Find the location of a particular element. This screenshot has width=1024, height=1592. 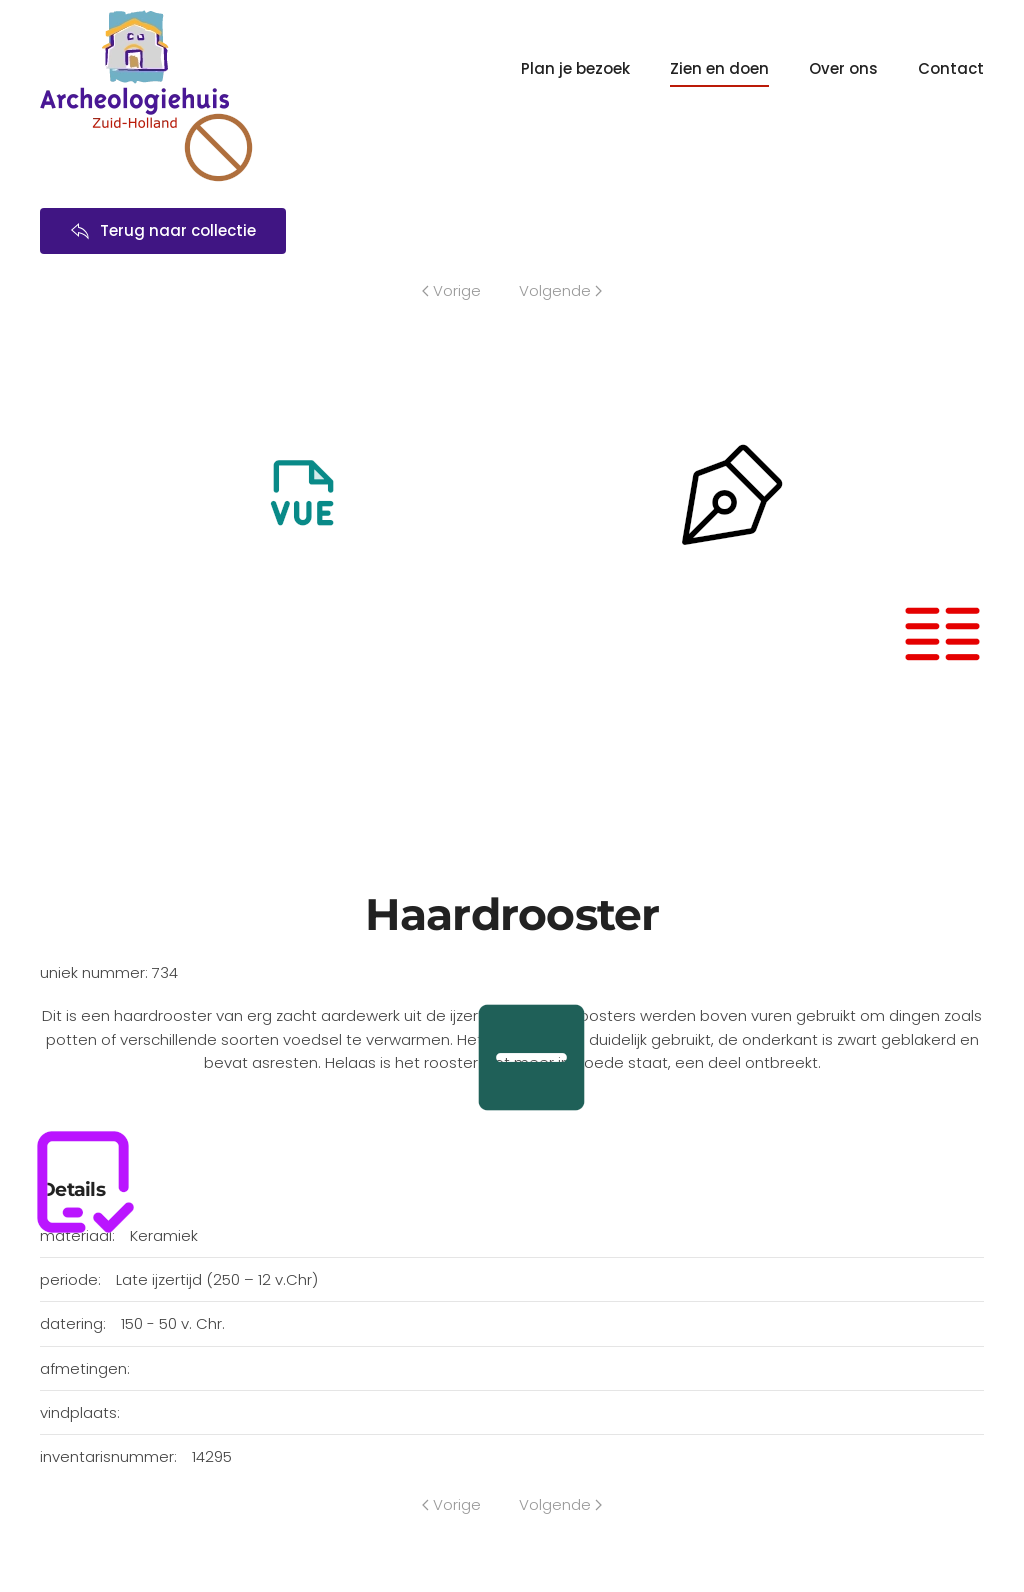

decrease quantity or value is located at coordinates (531, 1057).